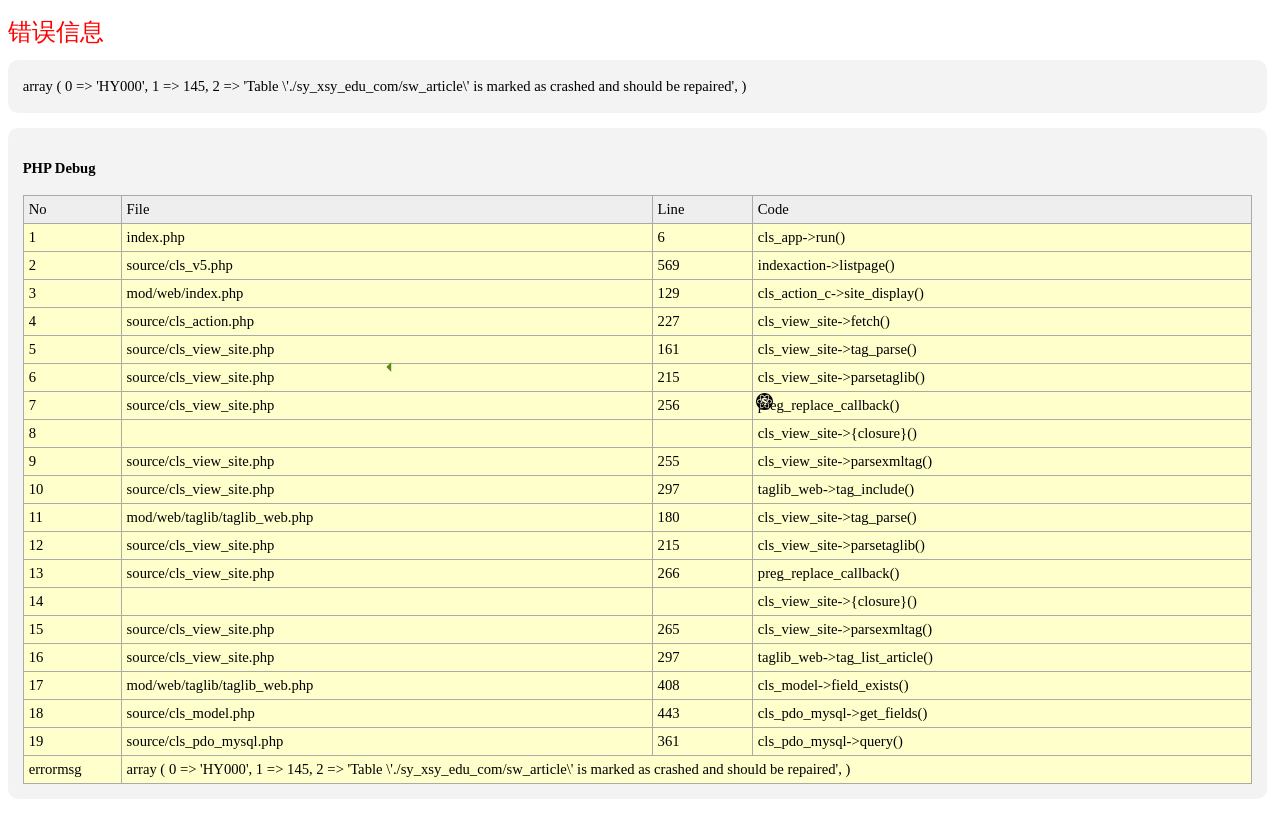  I want to click on semantic ui react library logo, so click(764, 401).